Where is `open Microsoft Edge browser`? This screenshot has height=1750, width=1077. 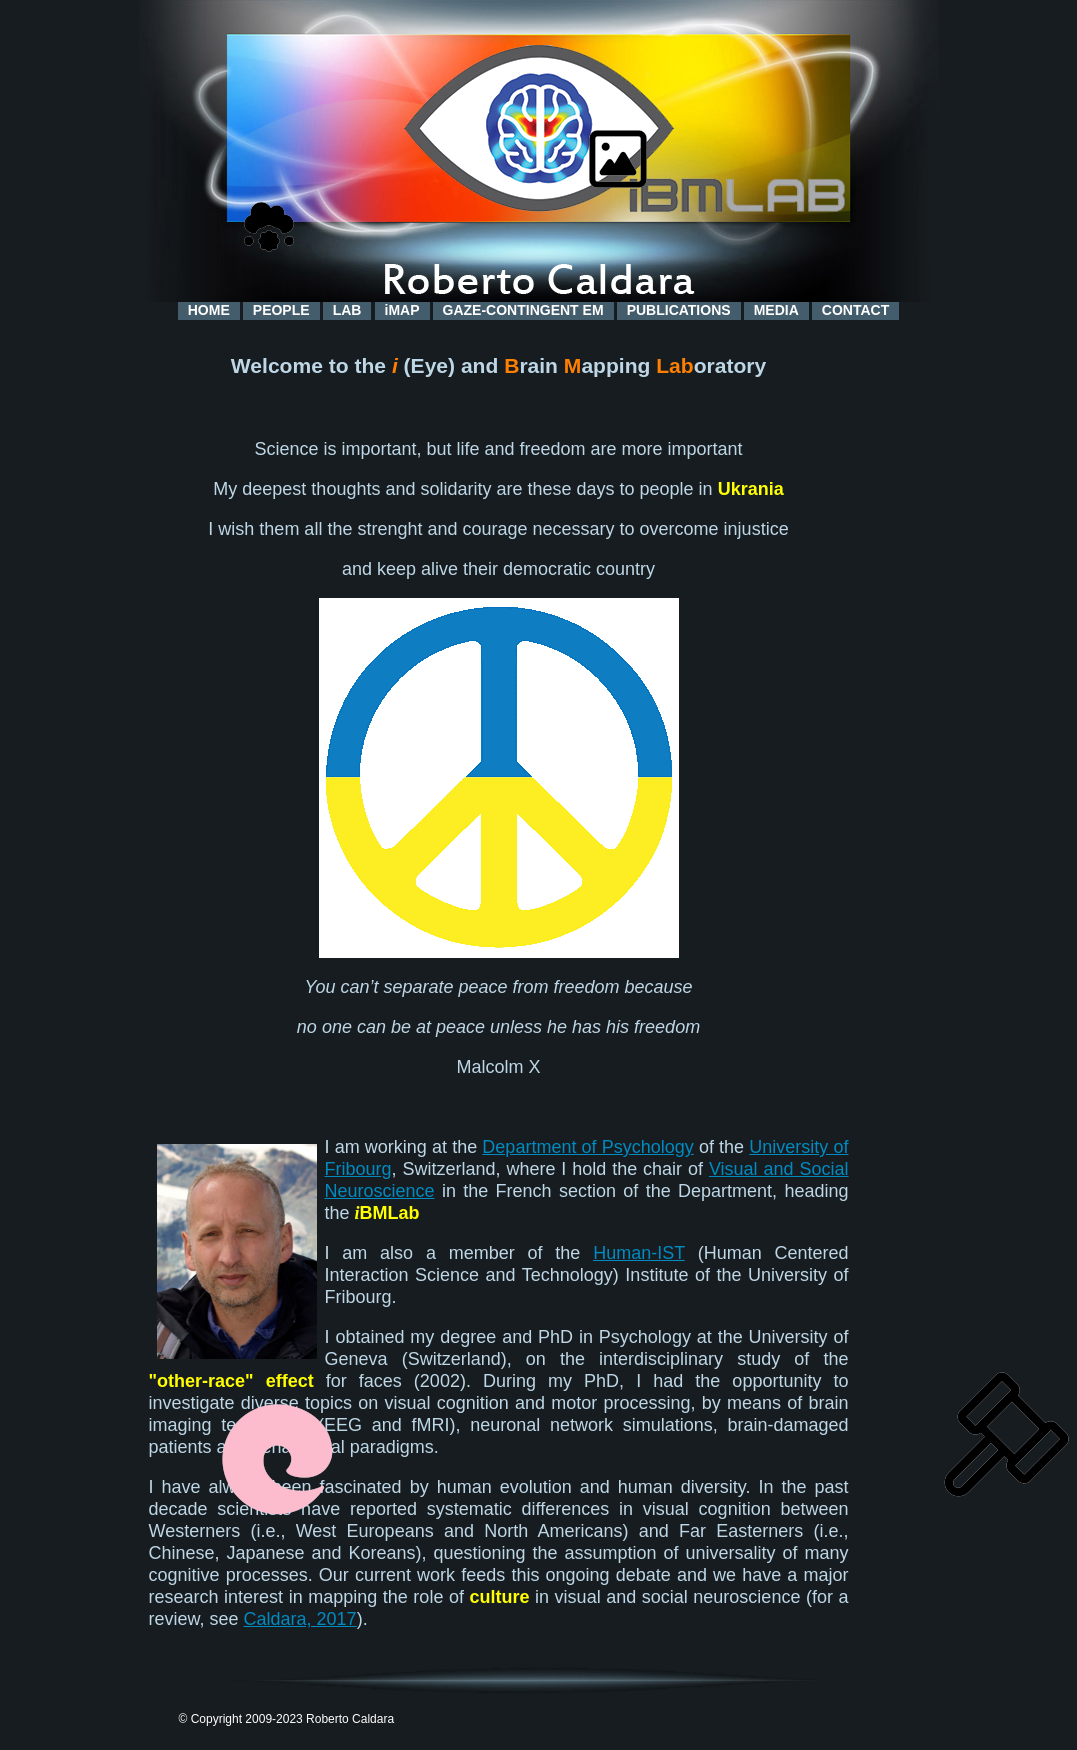
open Microsoft Edge browser is located at coordinates (277, 1459).